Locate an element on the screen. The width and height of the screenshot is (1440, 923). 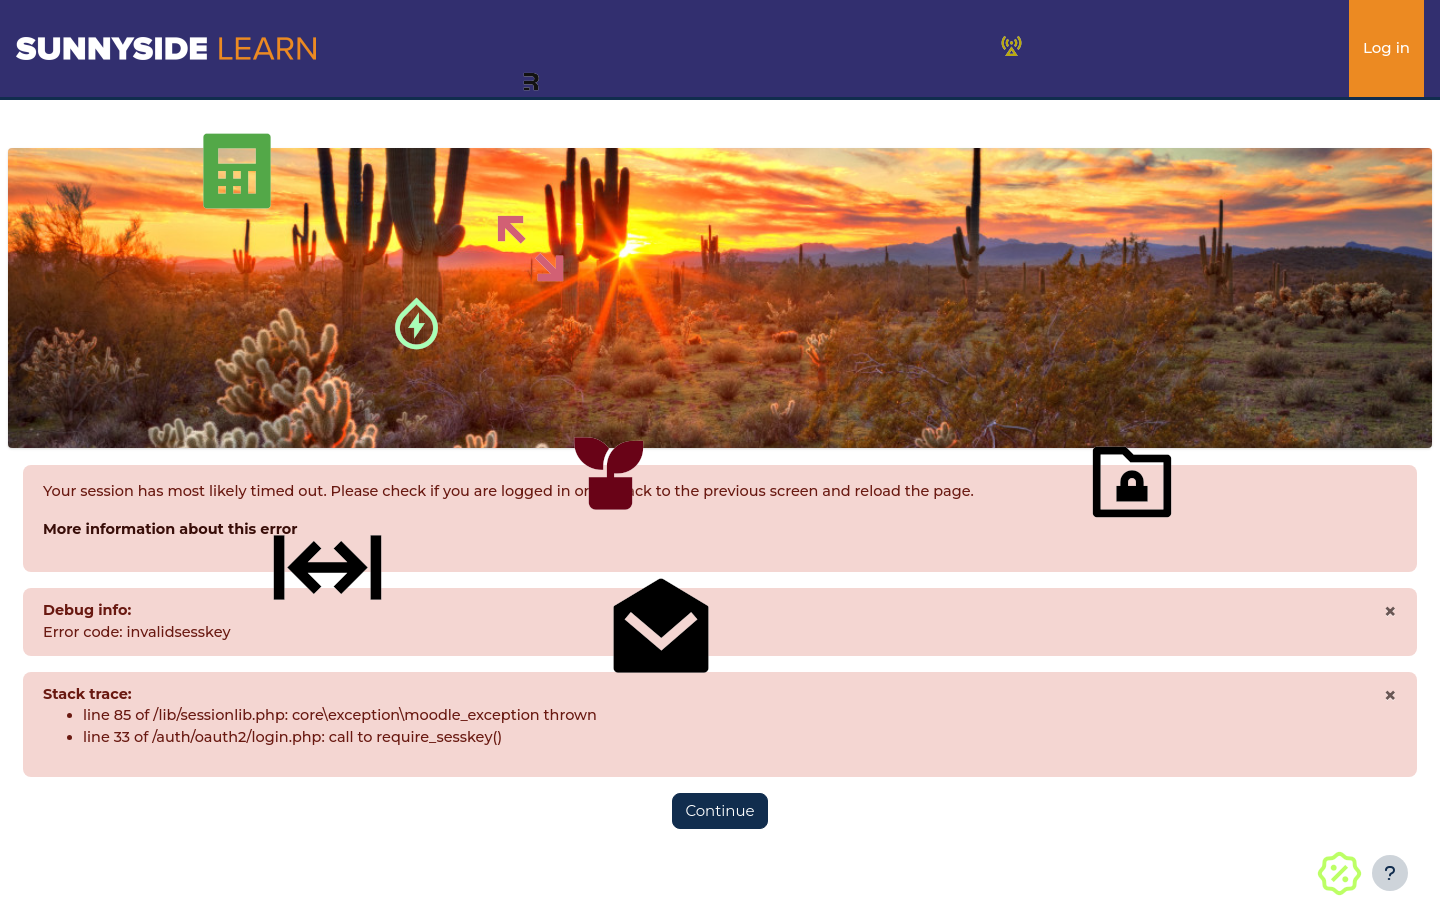
expand content to full width is located at coordinates (327, 567).